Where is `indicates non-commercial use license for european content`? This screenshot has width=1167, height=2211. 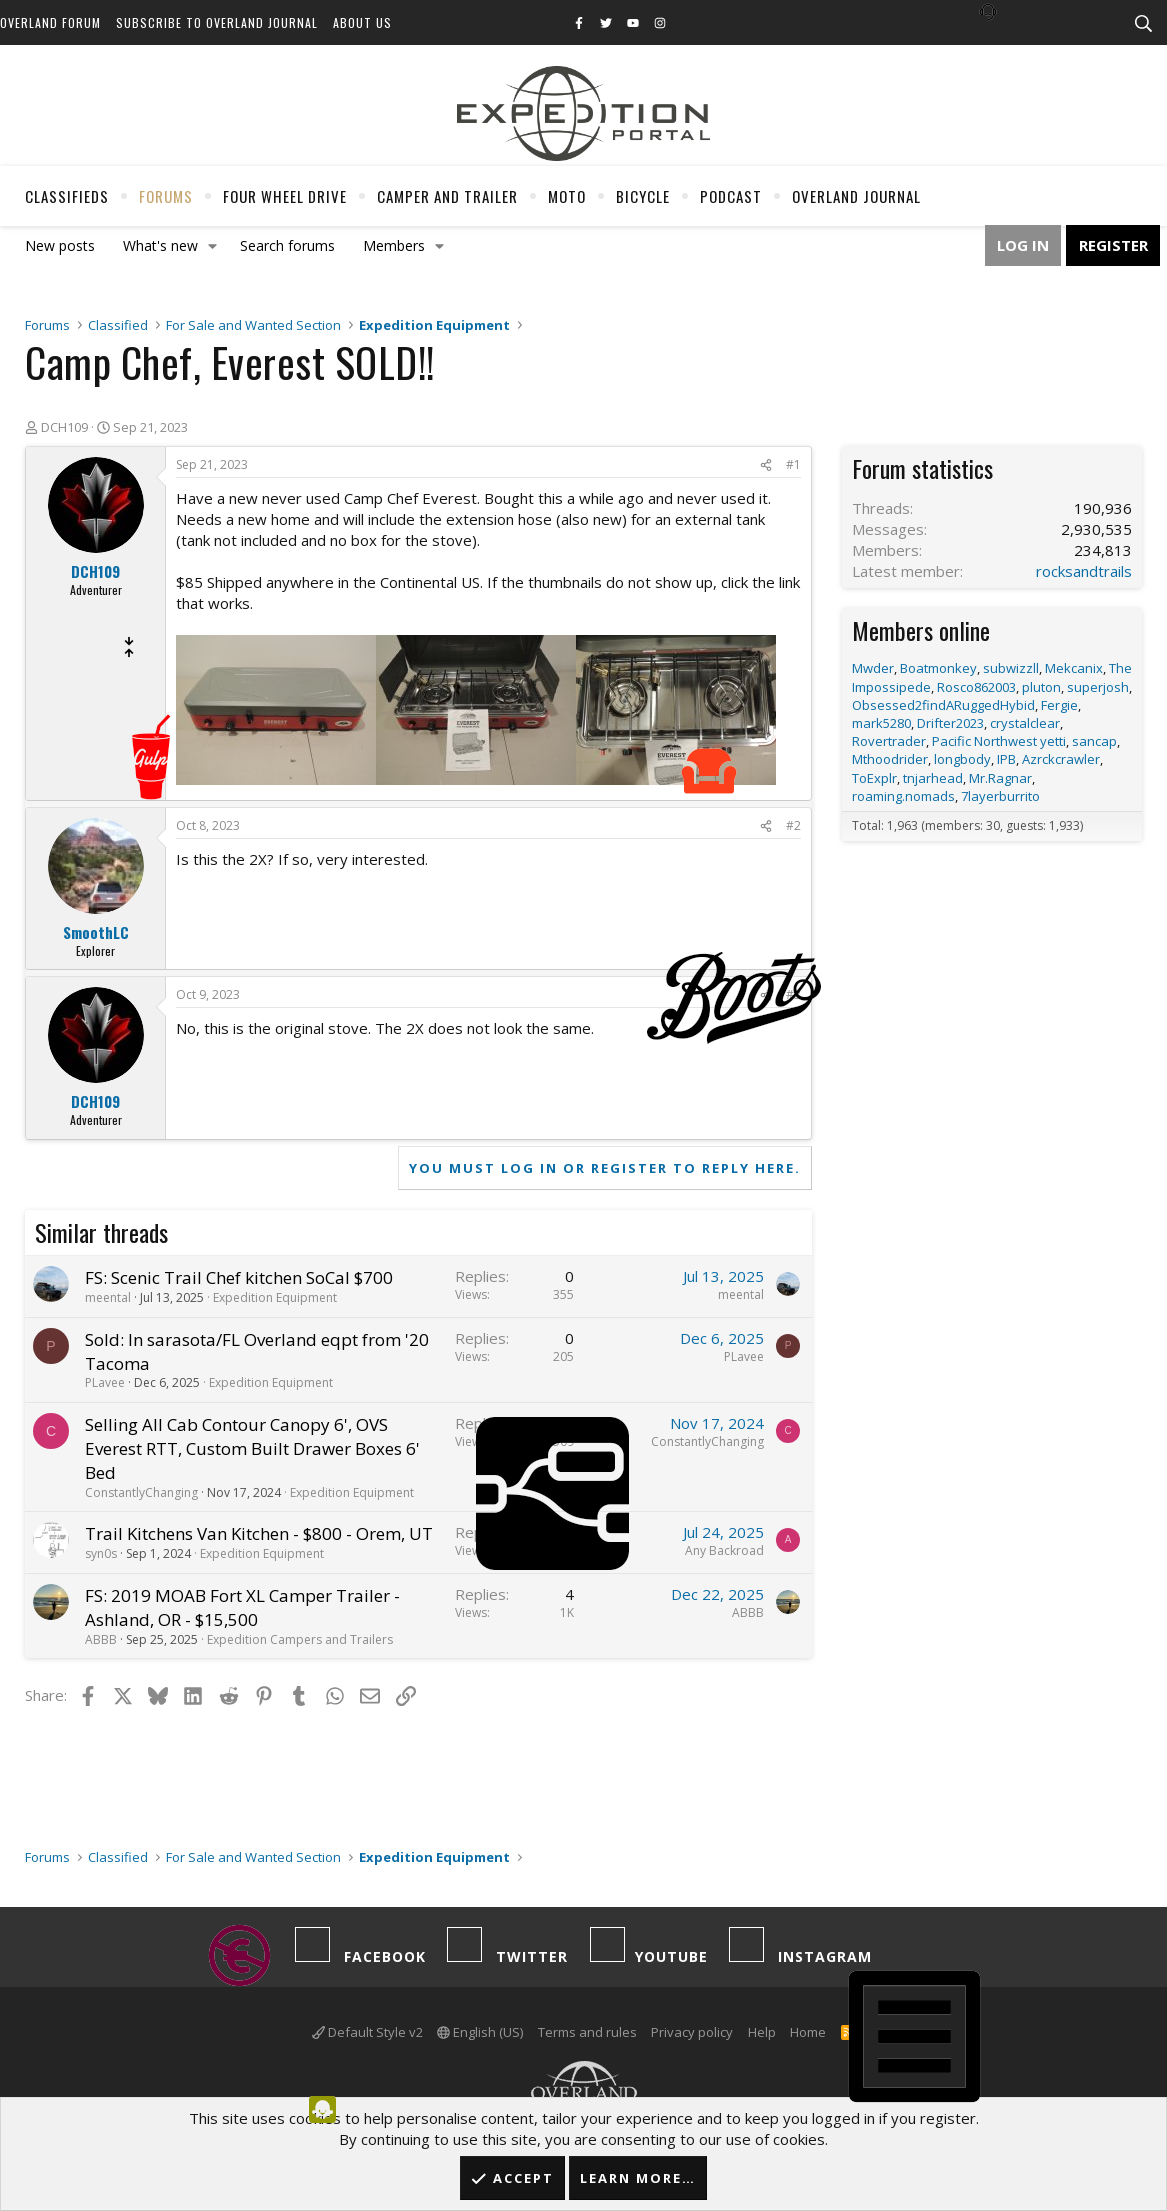
indicates non-commercial use license for european content is located at coordinates (239, 1955).